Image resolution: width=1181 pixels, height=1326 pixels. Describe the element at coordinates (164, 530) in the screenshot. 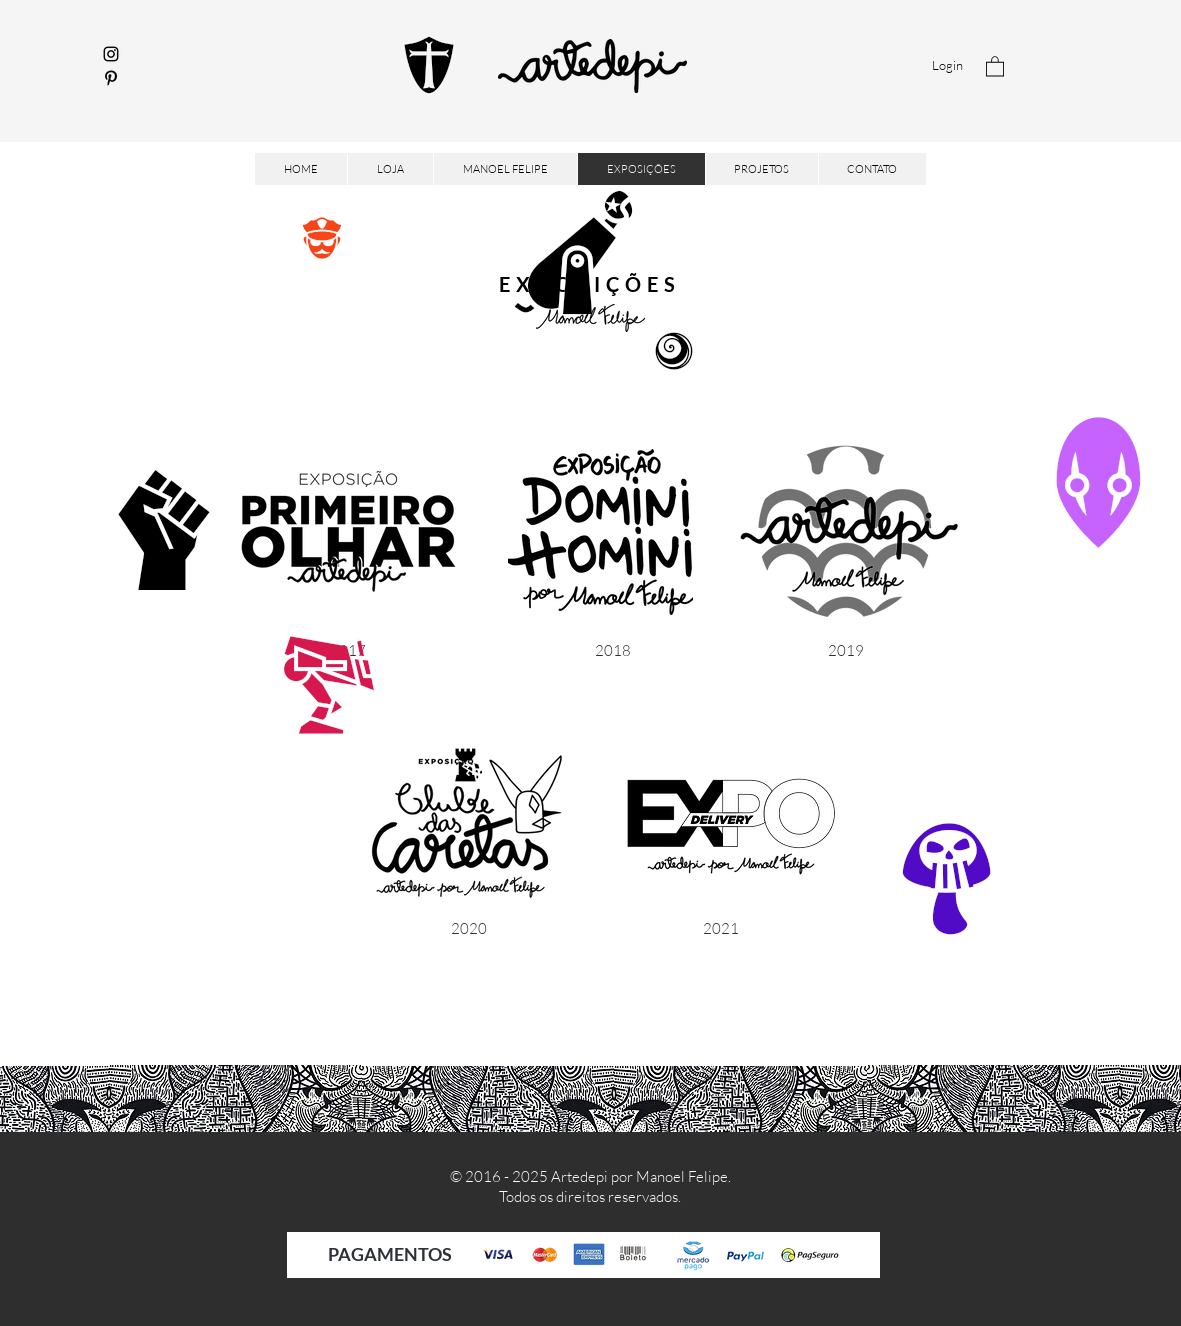

I see `indicates strength or power action in a game` at that location.